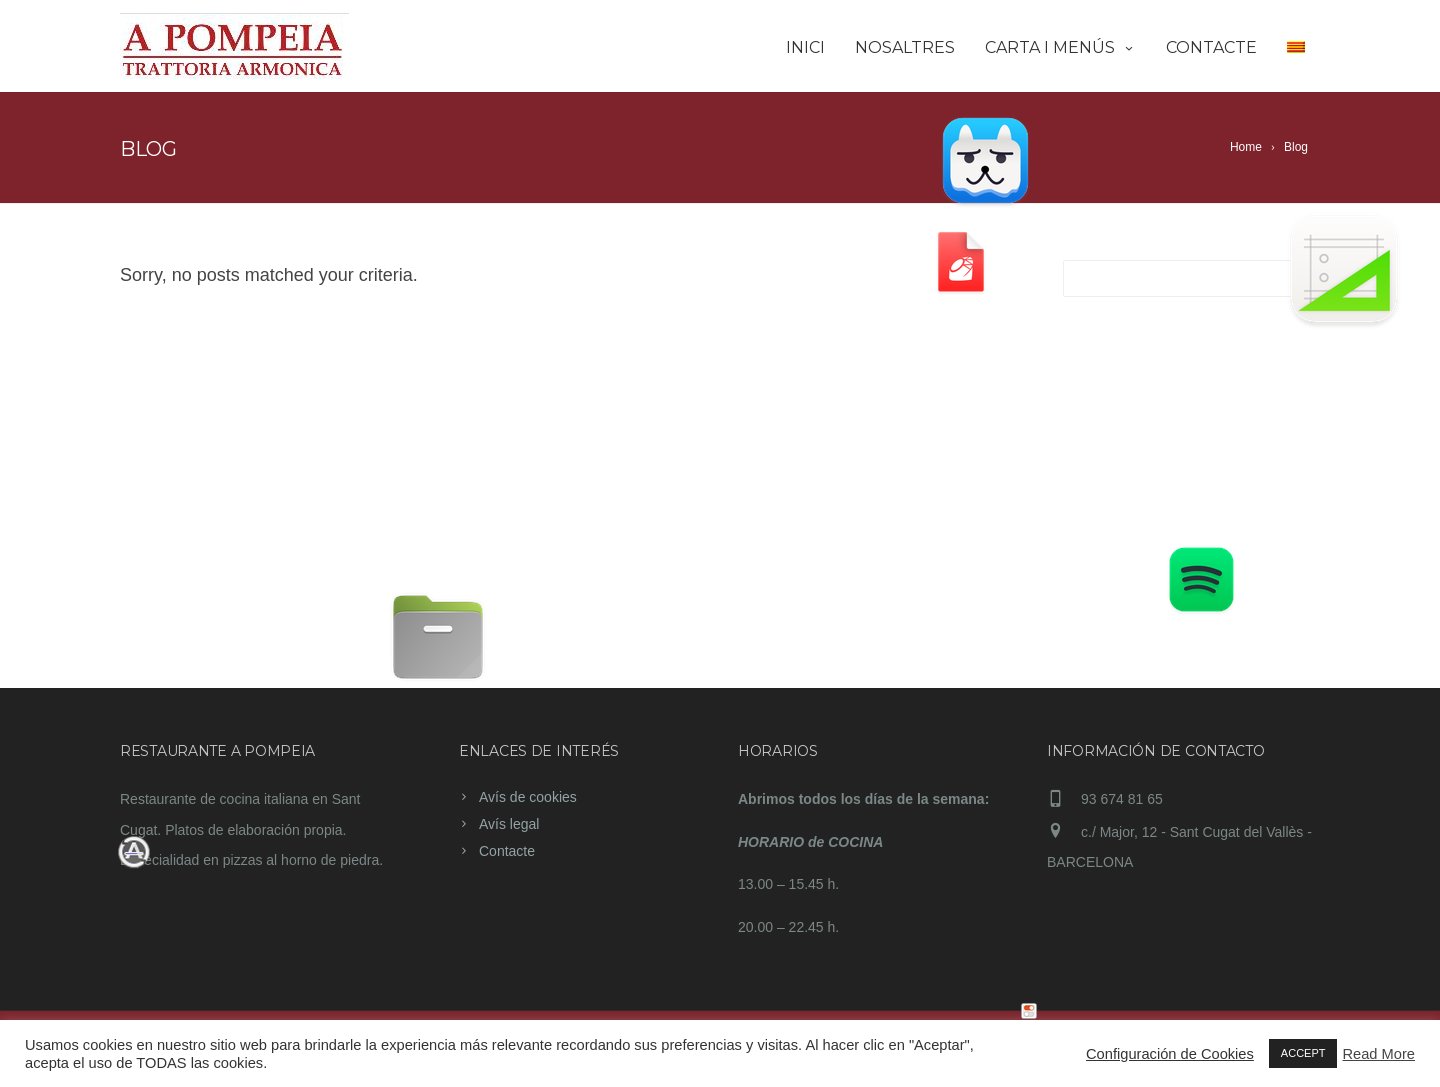 This screenshot has height=1087, width=1440. I want to click on open Spotify music streaming app, so click(1201, 579).